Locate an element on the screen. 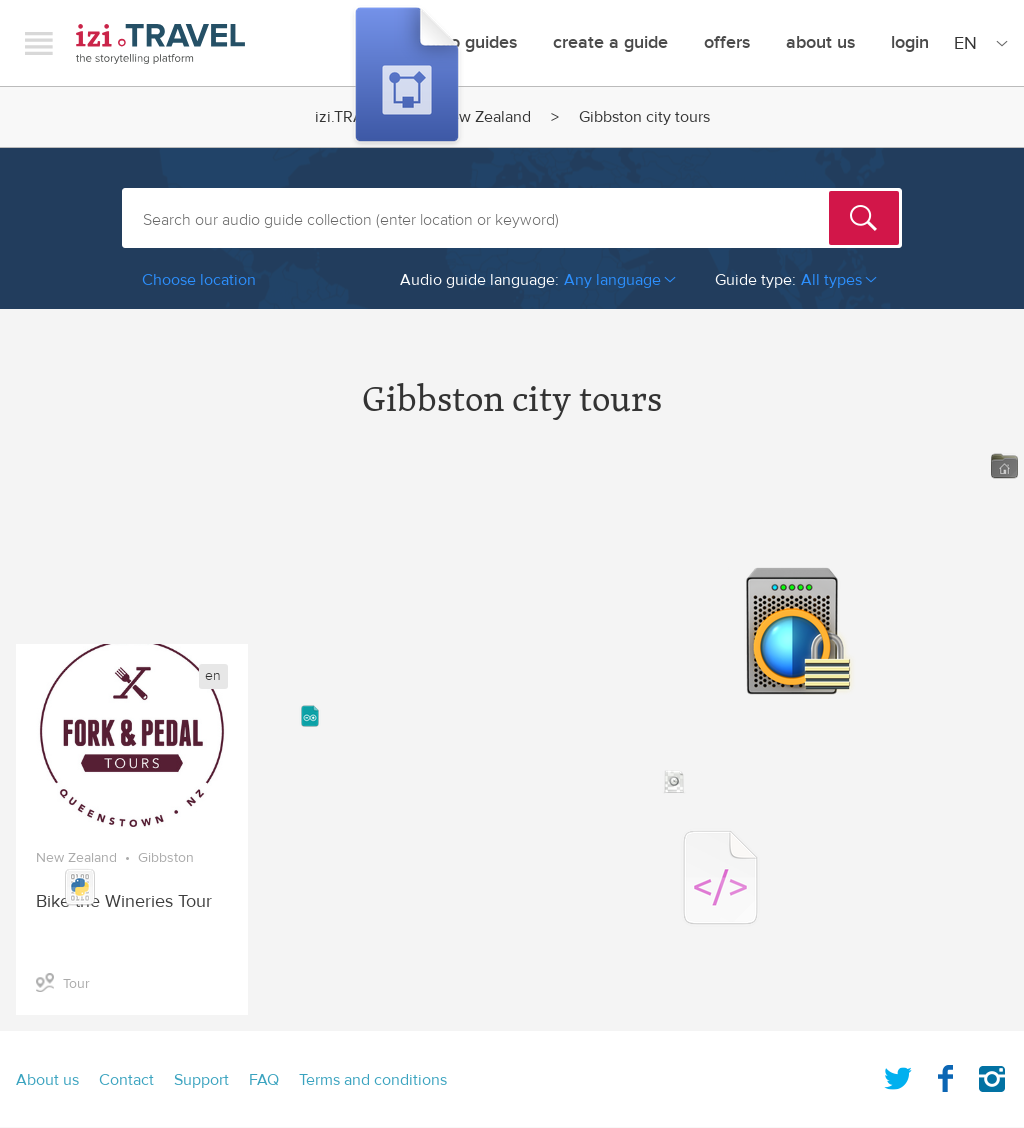 The width and height of the screenshot is (1024, 1128). locked RAID 1 storage drive is located at coordinates (792, 631).